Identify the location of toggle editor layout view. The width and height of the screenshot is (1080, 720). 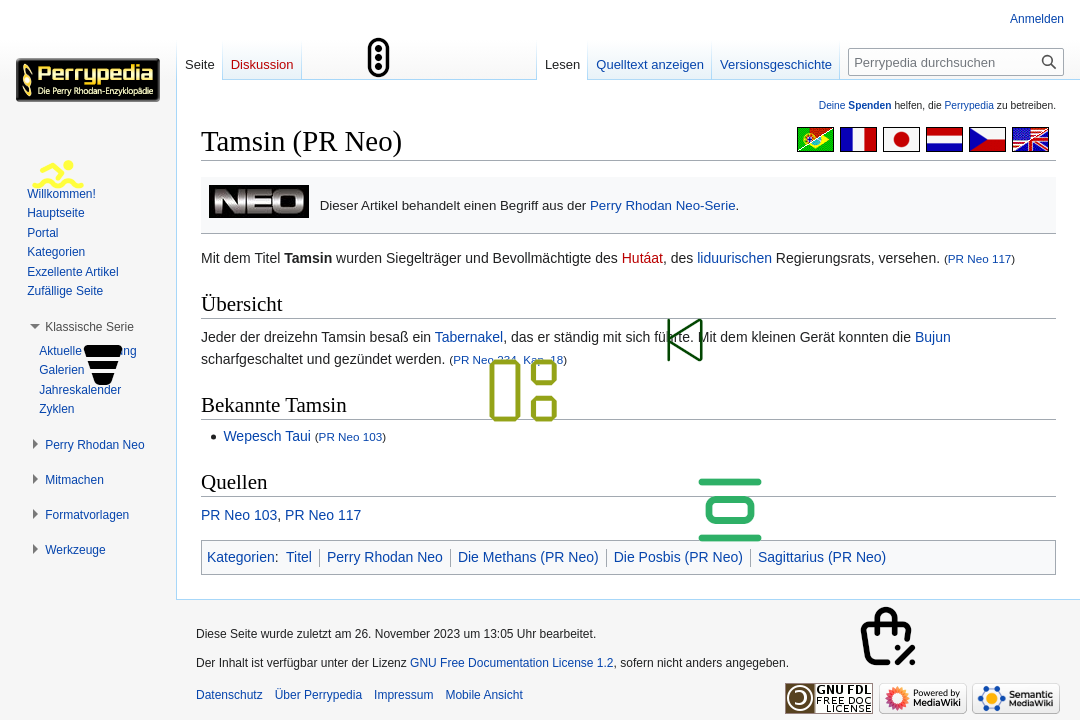
(520, 390).